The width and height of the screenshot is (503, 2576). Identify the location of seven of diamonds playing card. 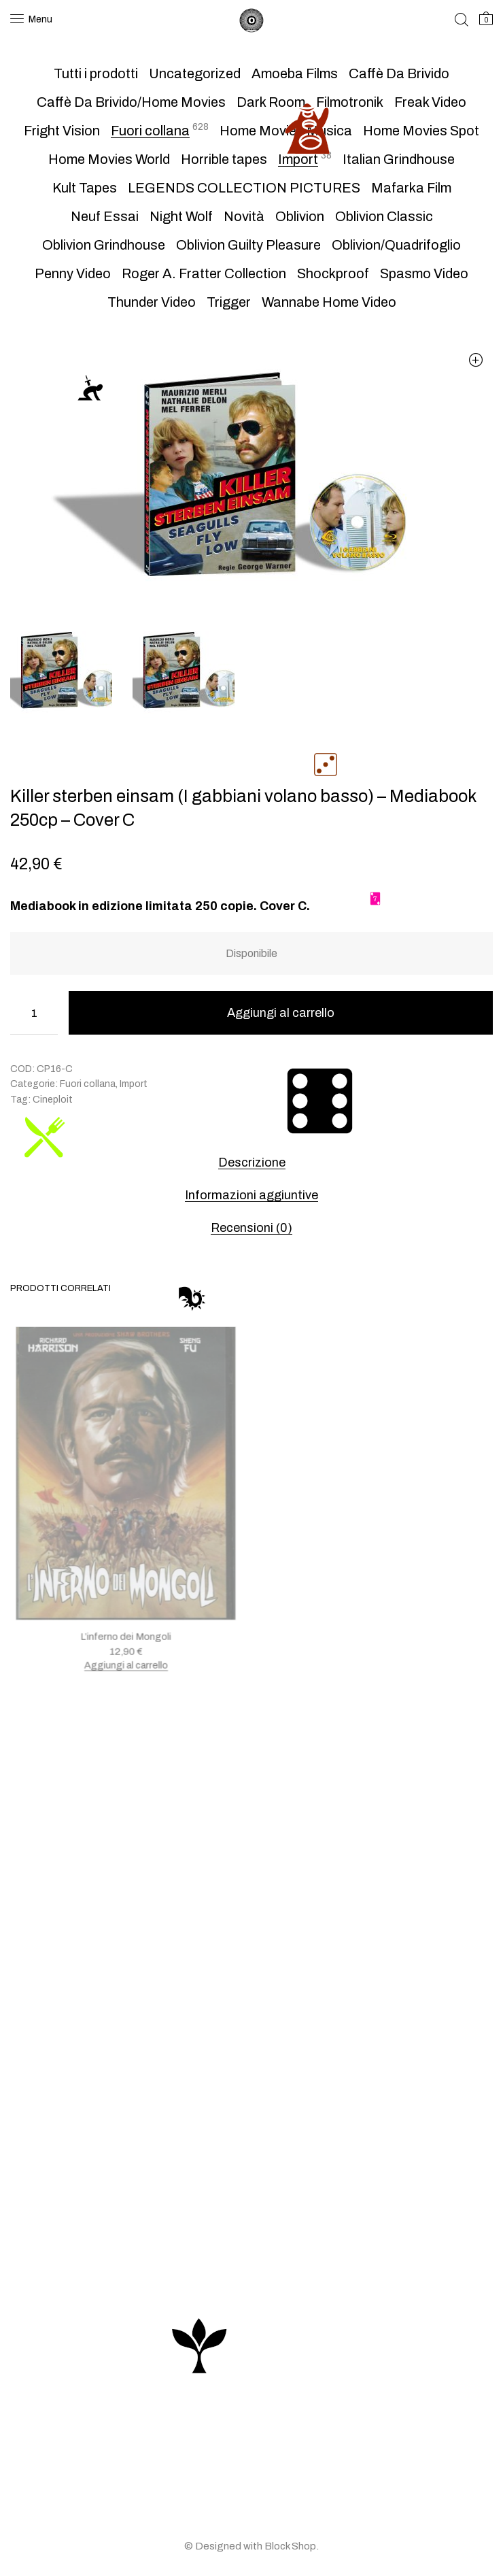
(375, 899).